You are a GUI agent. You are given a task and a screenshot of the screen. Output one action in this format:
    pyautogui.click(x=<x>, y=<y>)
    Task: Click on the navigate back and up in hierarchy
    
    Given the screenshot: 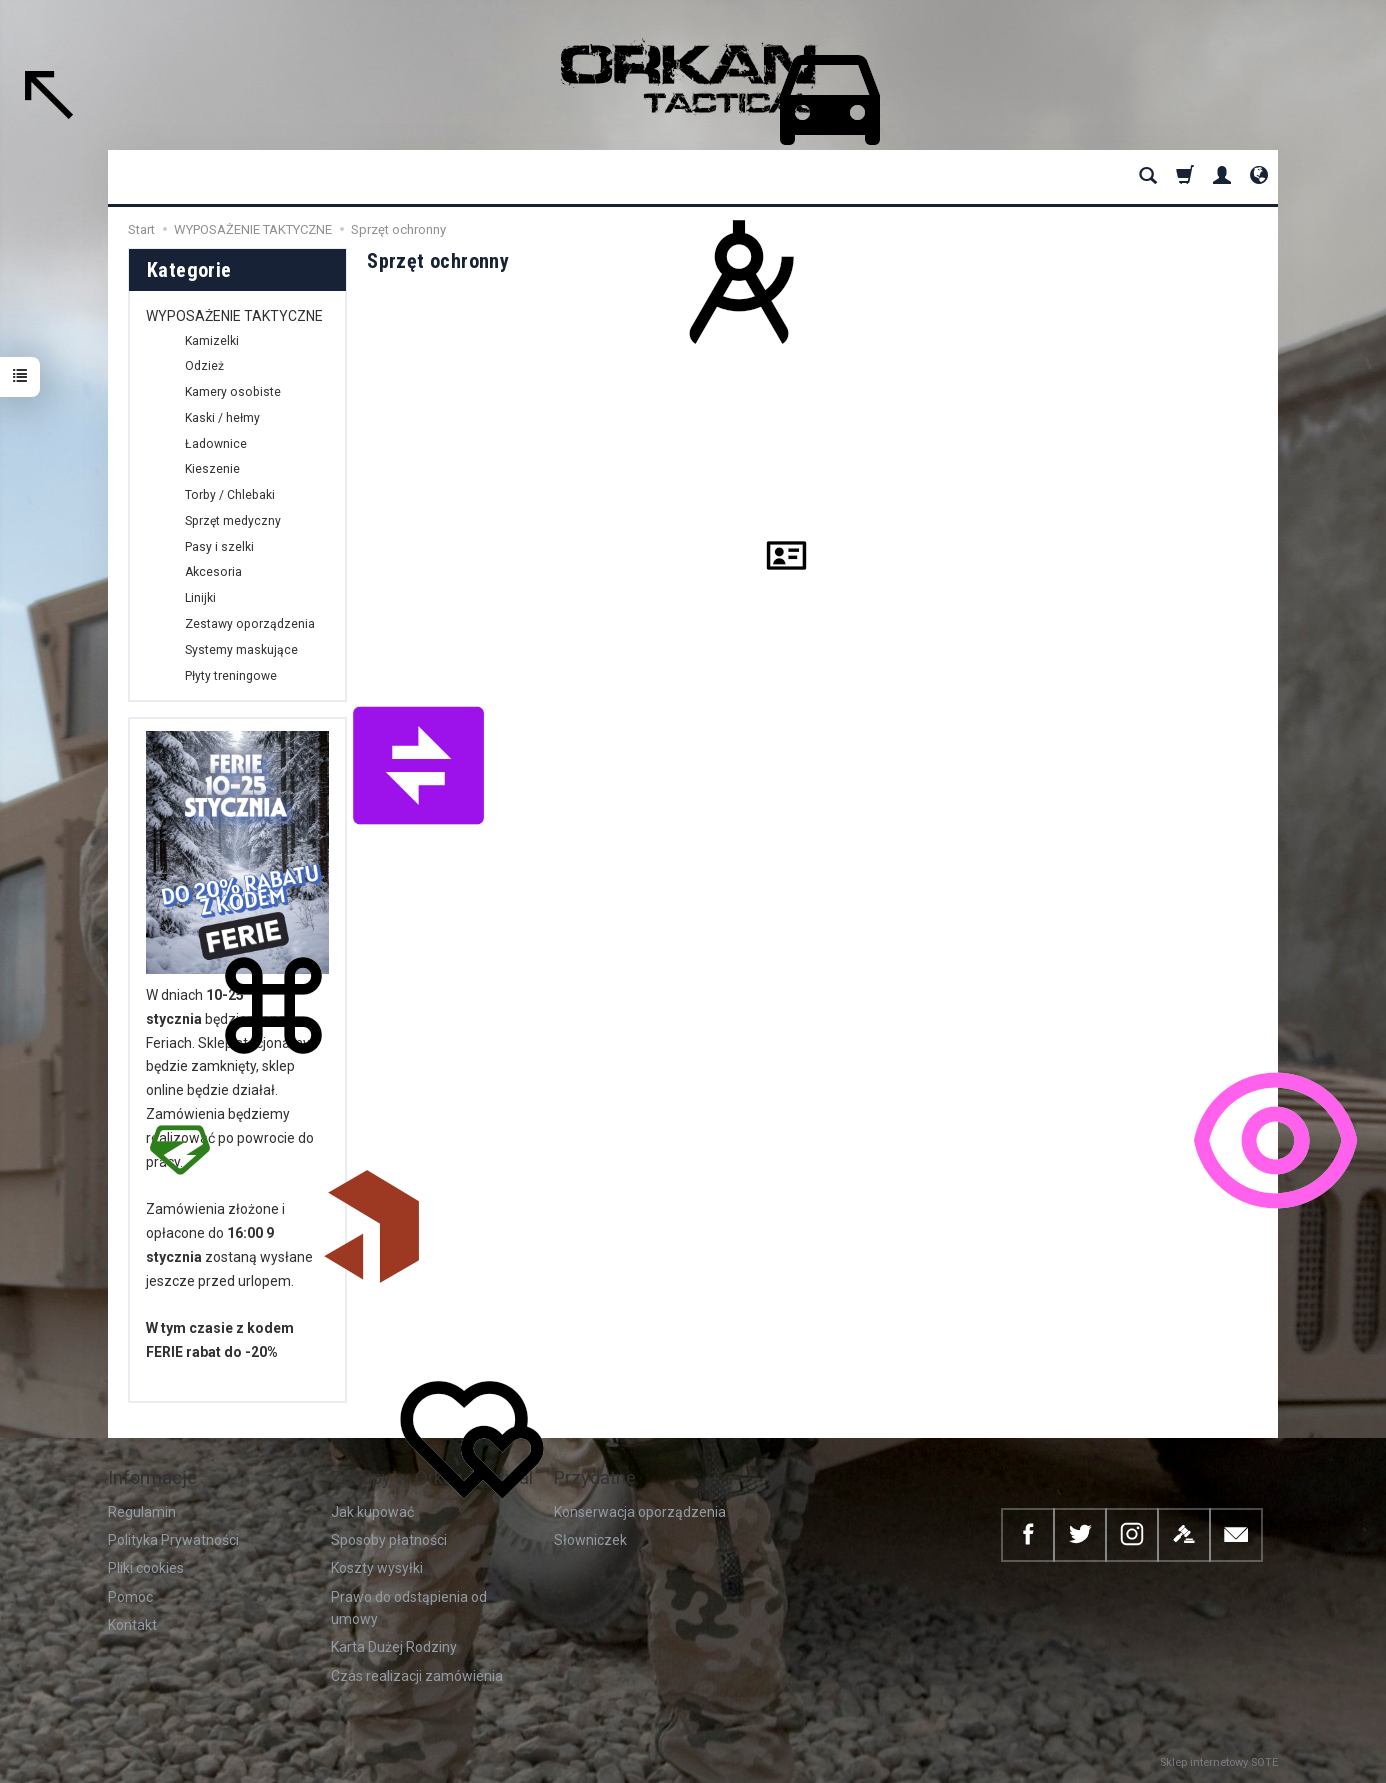 What is the action you would take?
    pyautogui.click(x=48, y=94)
    